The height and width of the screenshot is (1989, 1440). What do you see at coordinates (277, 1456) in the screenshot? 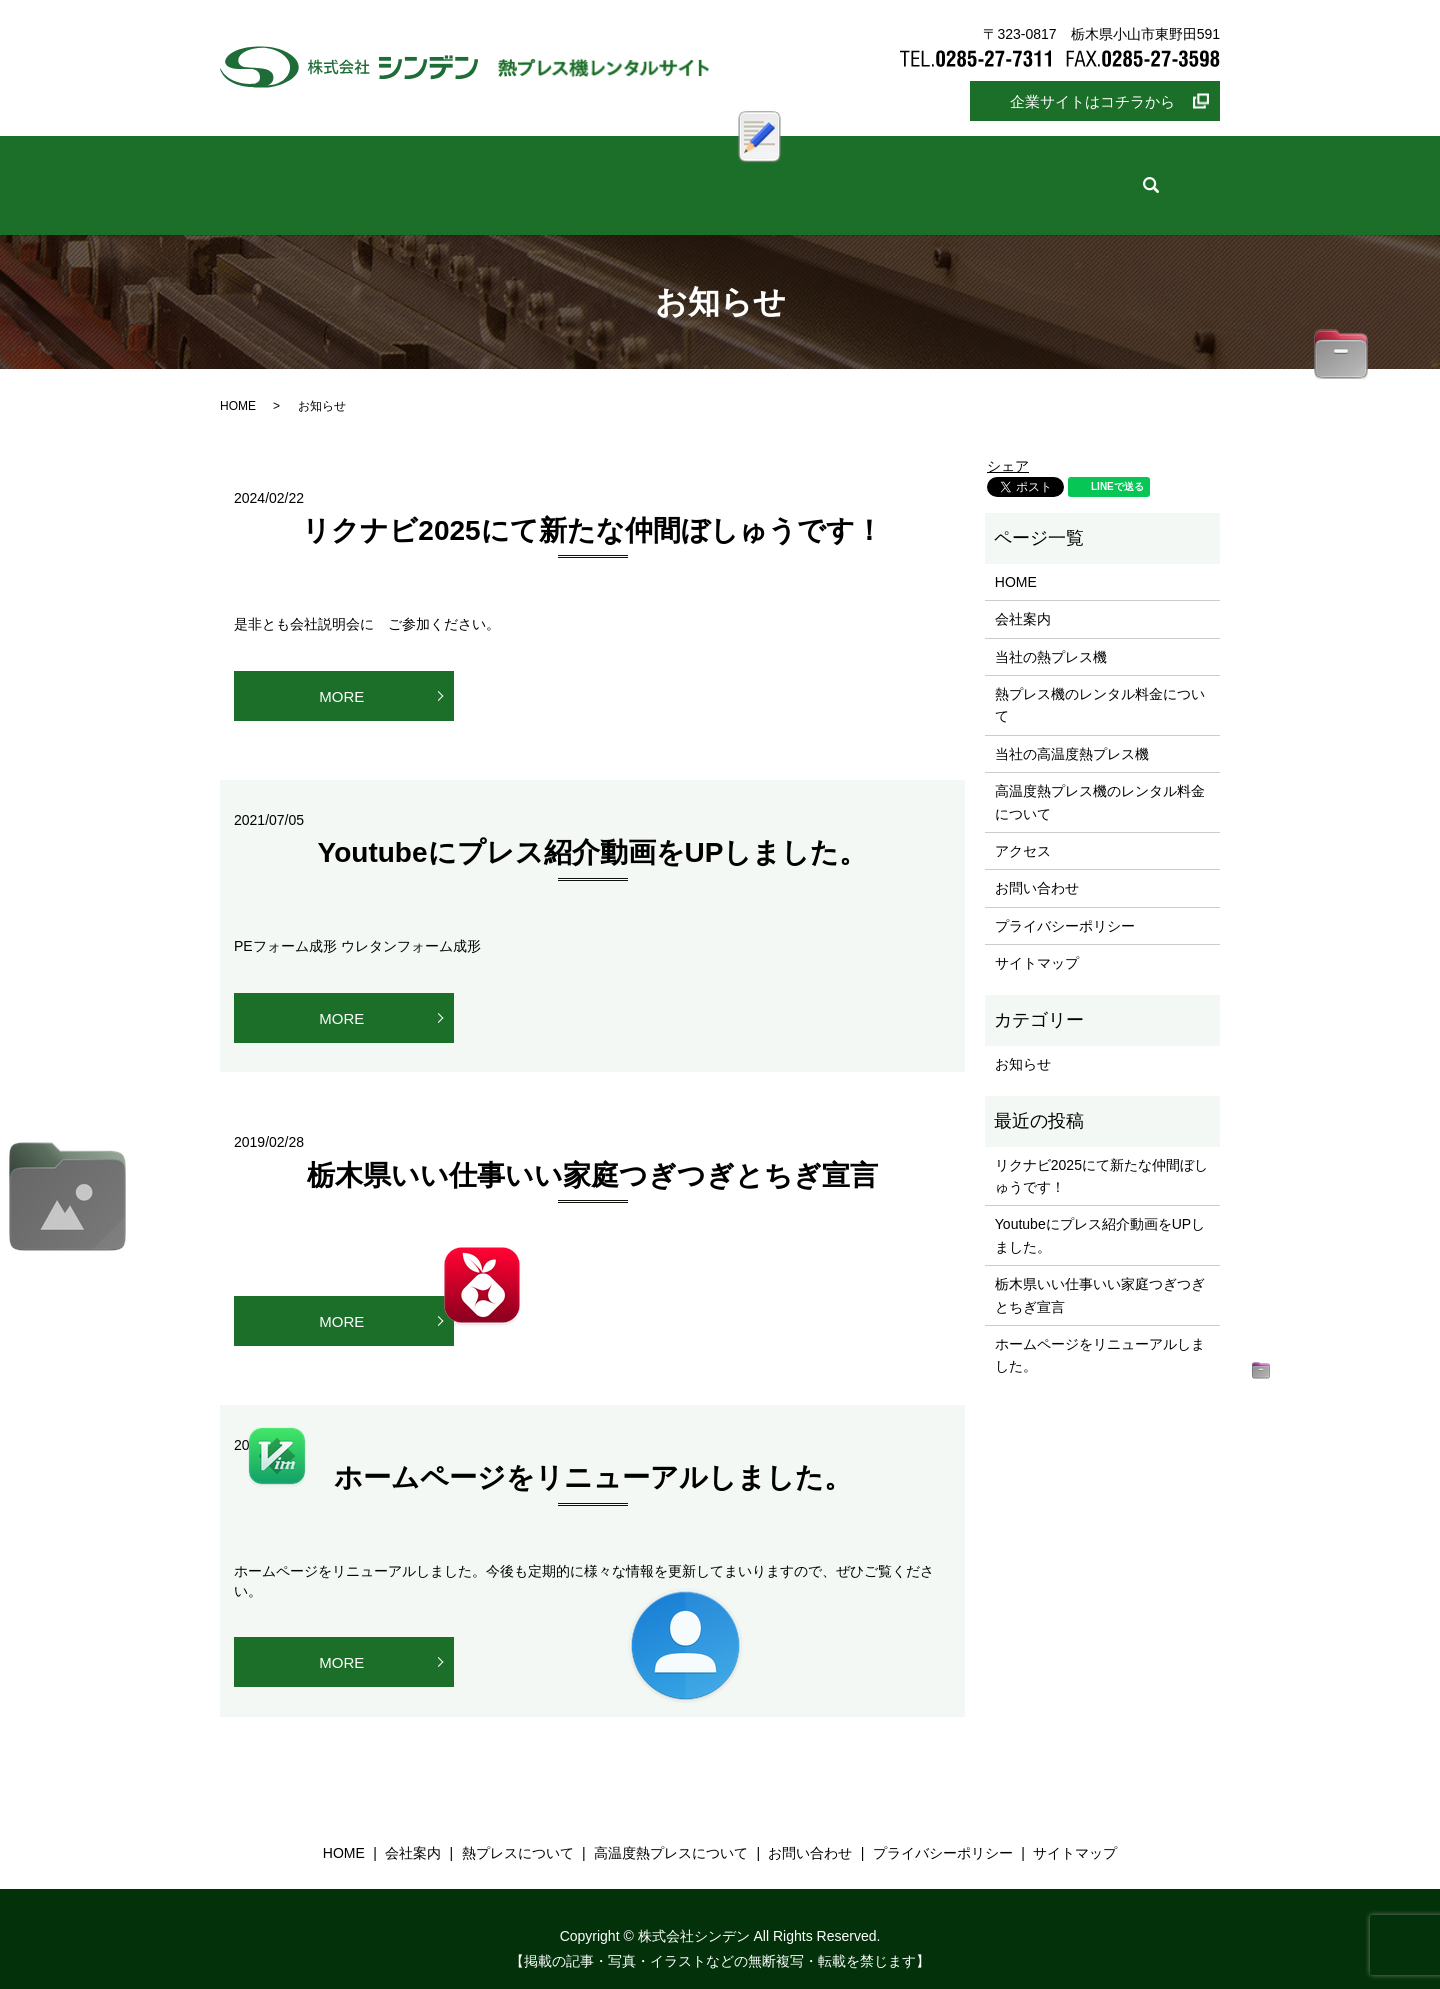
I see `open vim text editor` at bounding box center [277, 1456].